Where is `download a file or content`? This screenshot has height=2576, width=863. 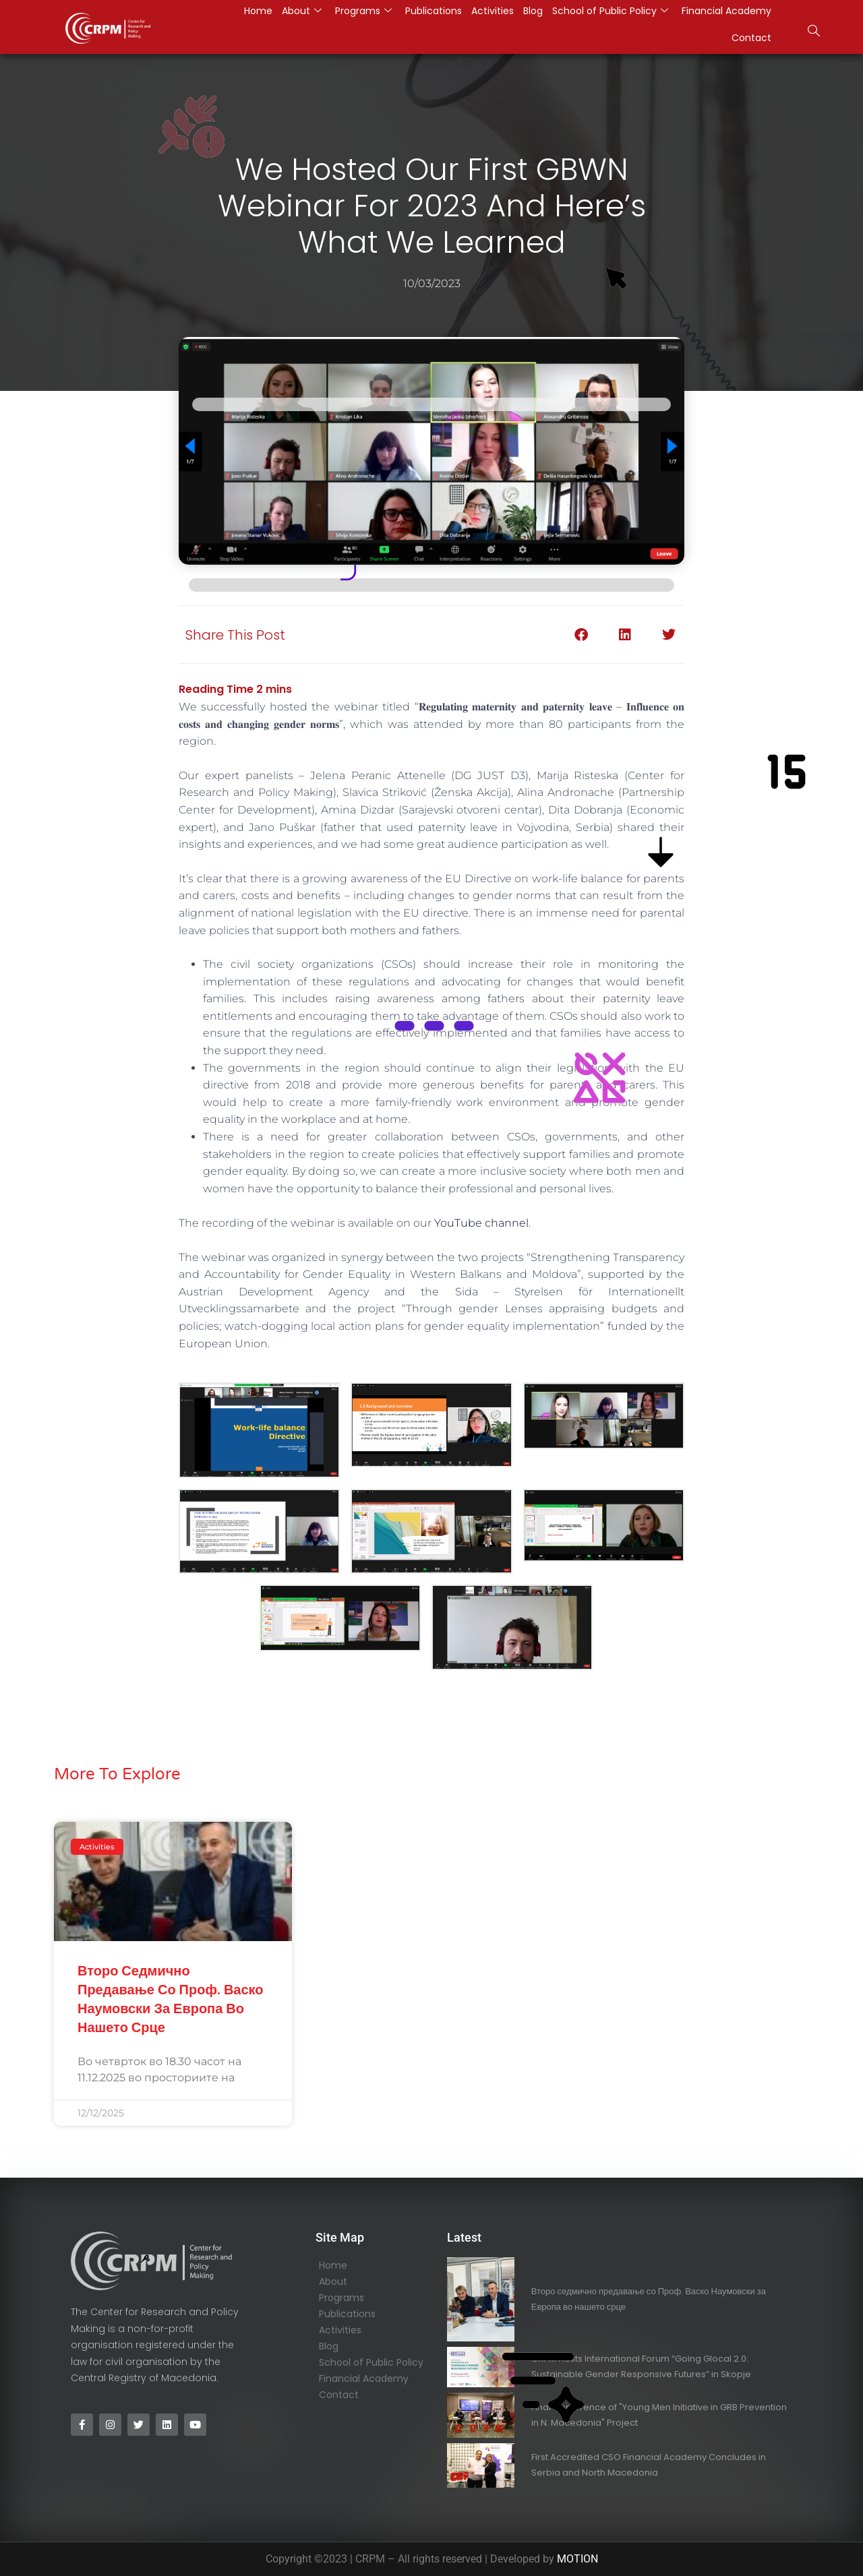
download a file or content is located at coordinates (661, 852).